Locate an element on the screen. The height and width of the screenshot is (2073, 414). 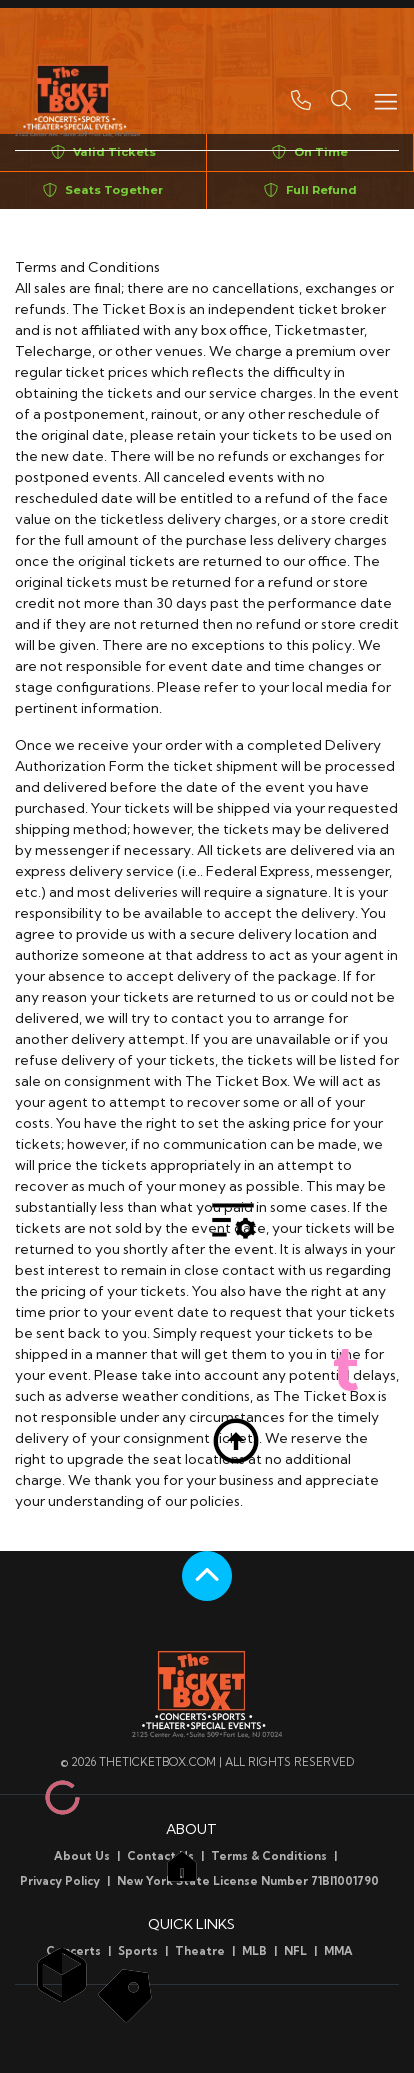
view price or discount tag is located at coordinates (125, 1994).